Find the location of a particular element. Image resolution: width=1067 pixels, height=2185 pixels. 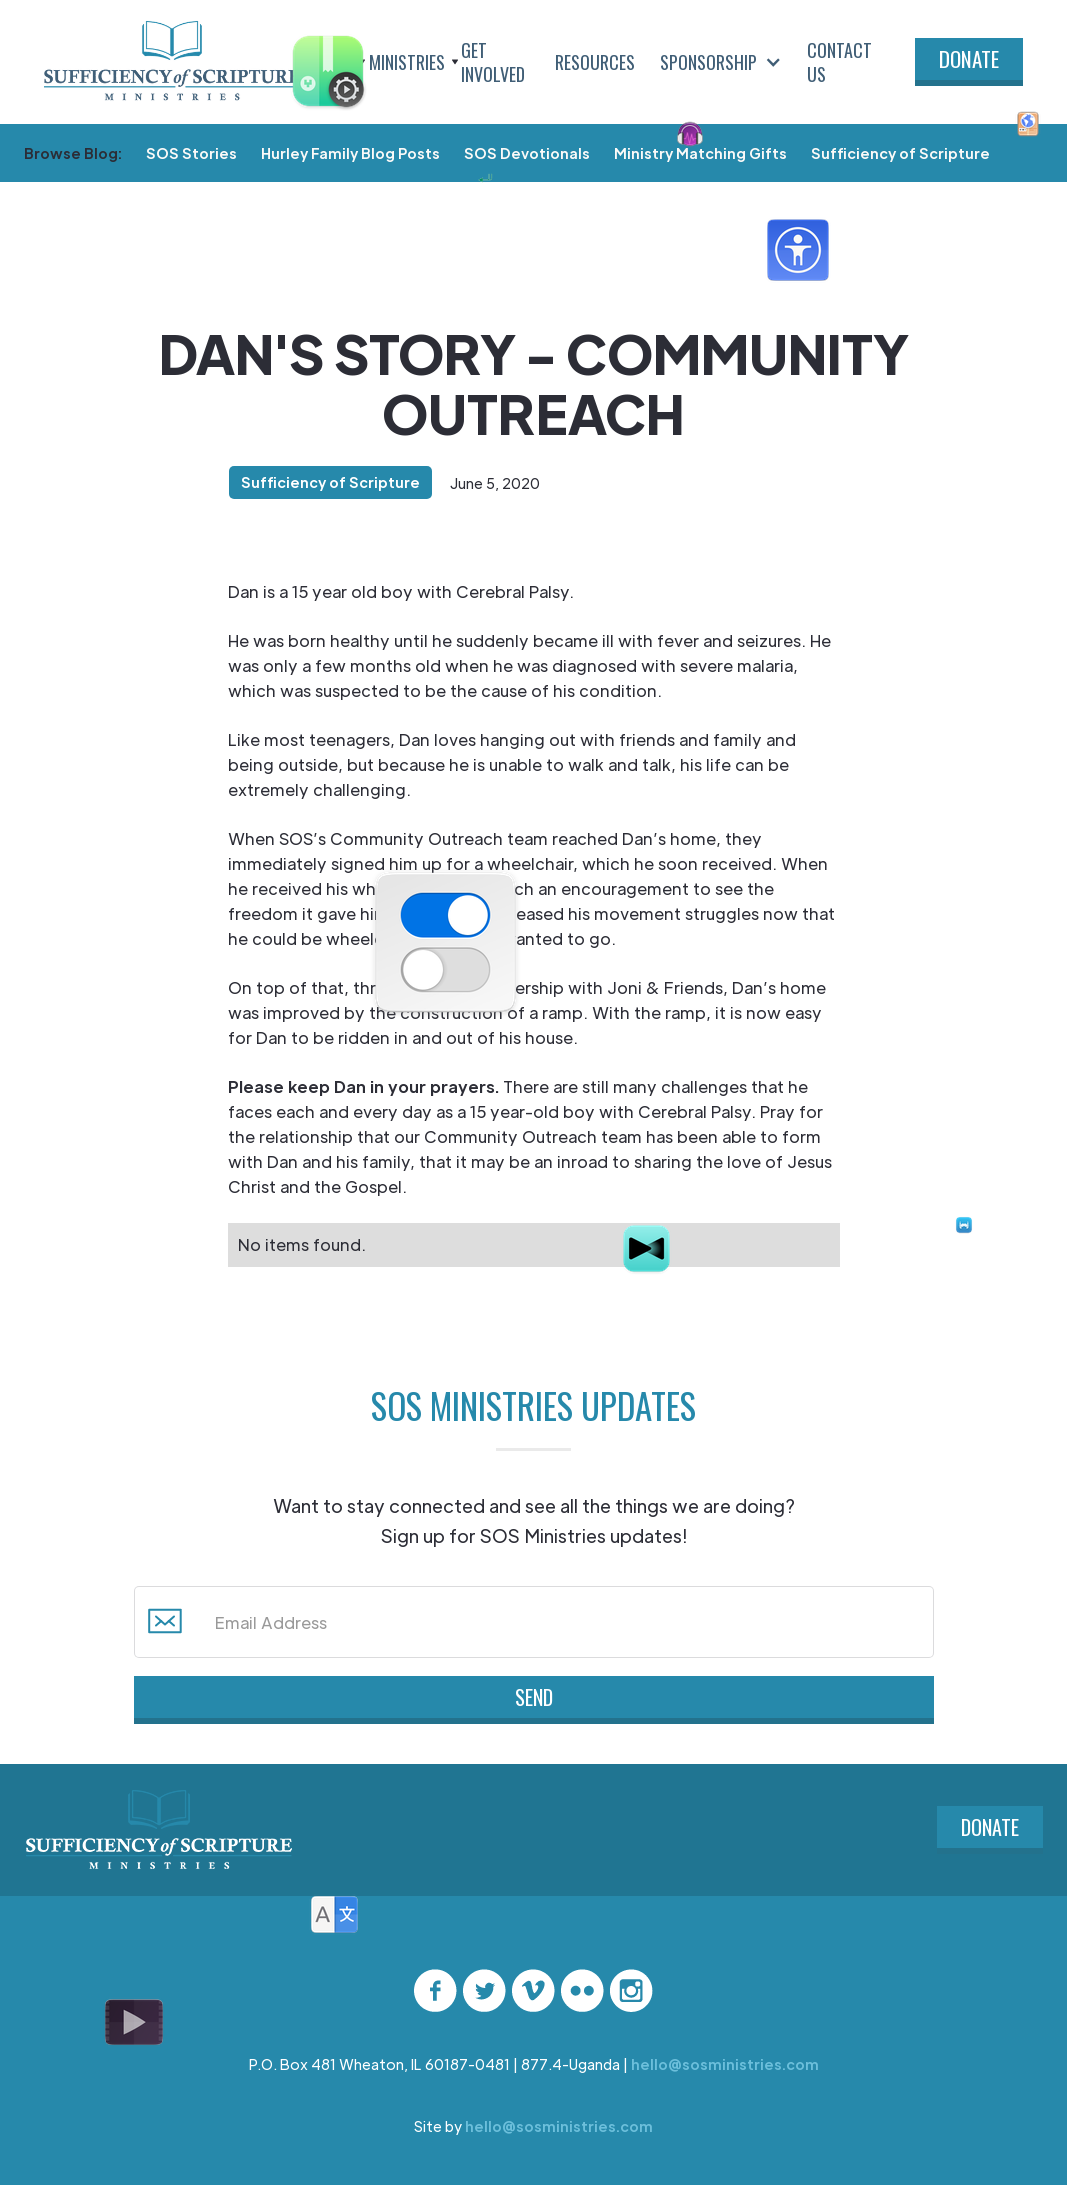

open franz messaging app is located at coordinates (964, 1225).